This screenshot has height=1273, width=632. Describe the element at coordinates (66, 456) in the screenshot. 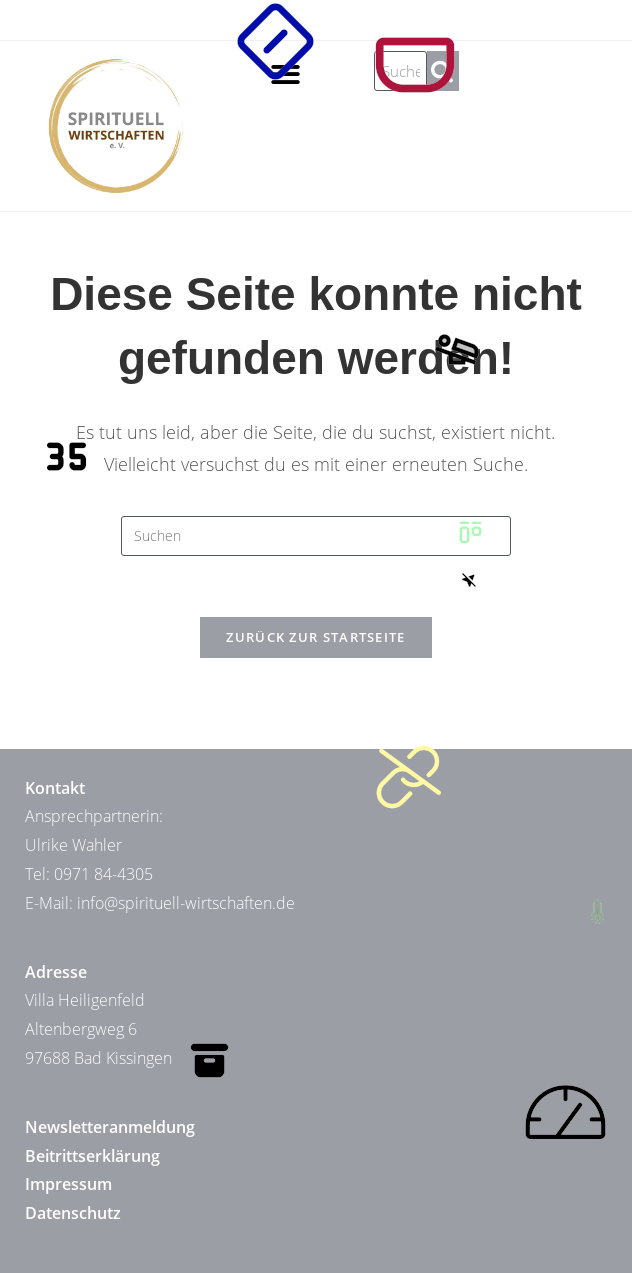

I see `indicates item number 35 in a list or sequence` at that location.